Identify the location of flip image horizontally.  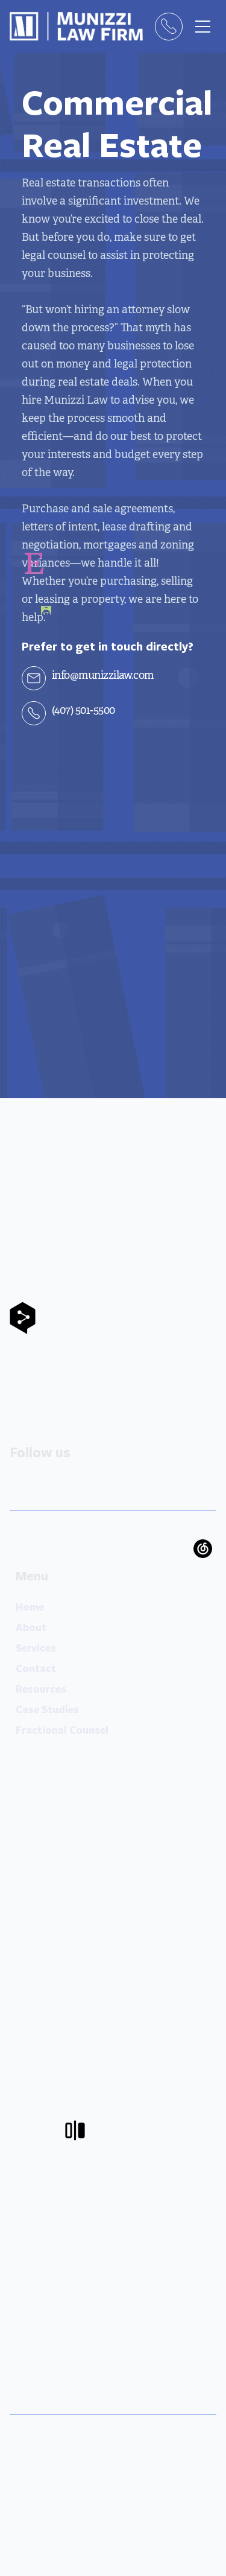
(75, 2130).